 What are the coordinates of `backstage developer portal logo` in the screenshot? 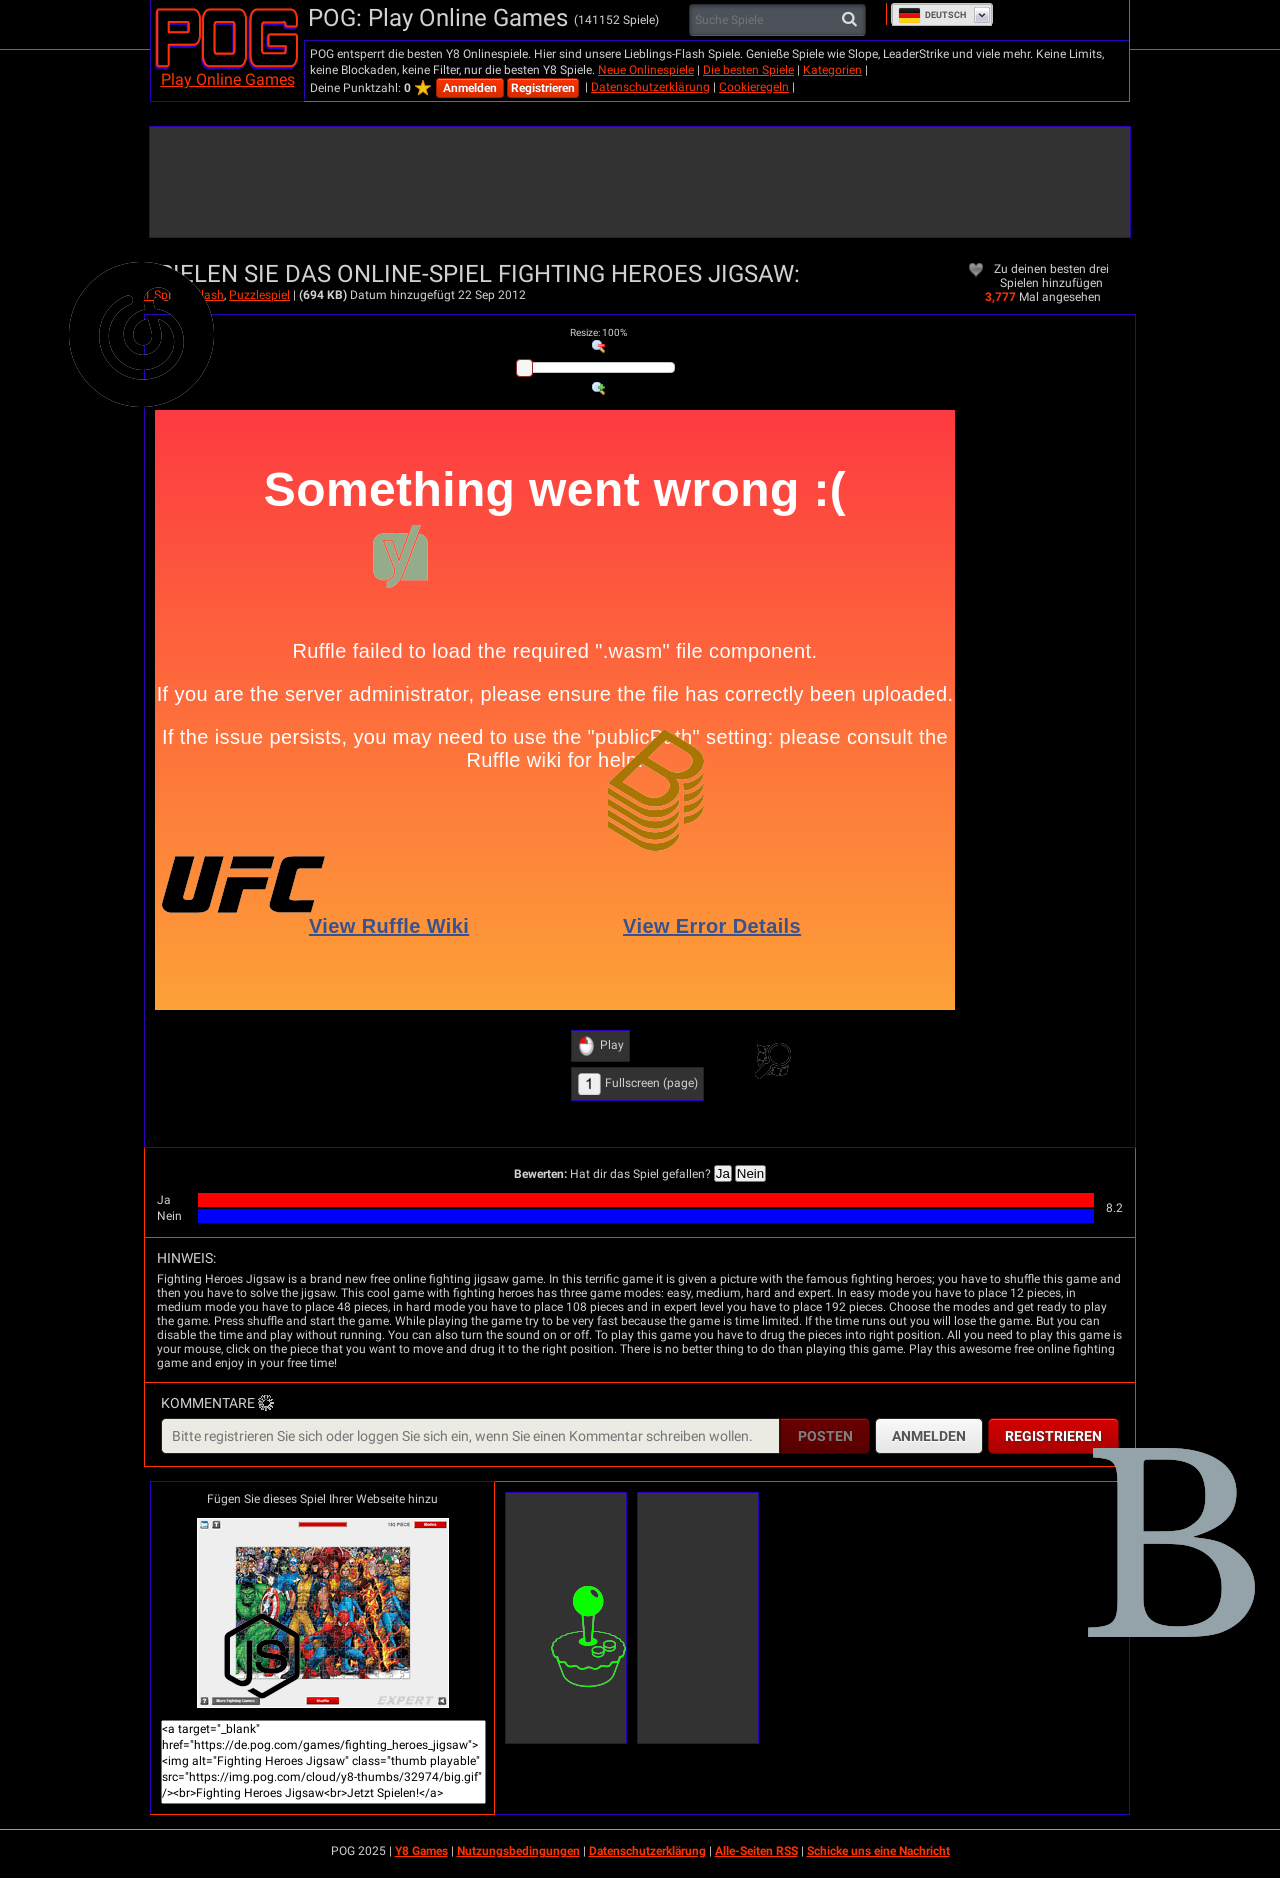 It's located at (656, 790).